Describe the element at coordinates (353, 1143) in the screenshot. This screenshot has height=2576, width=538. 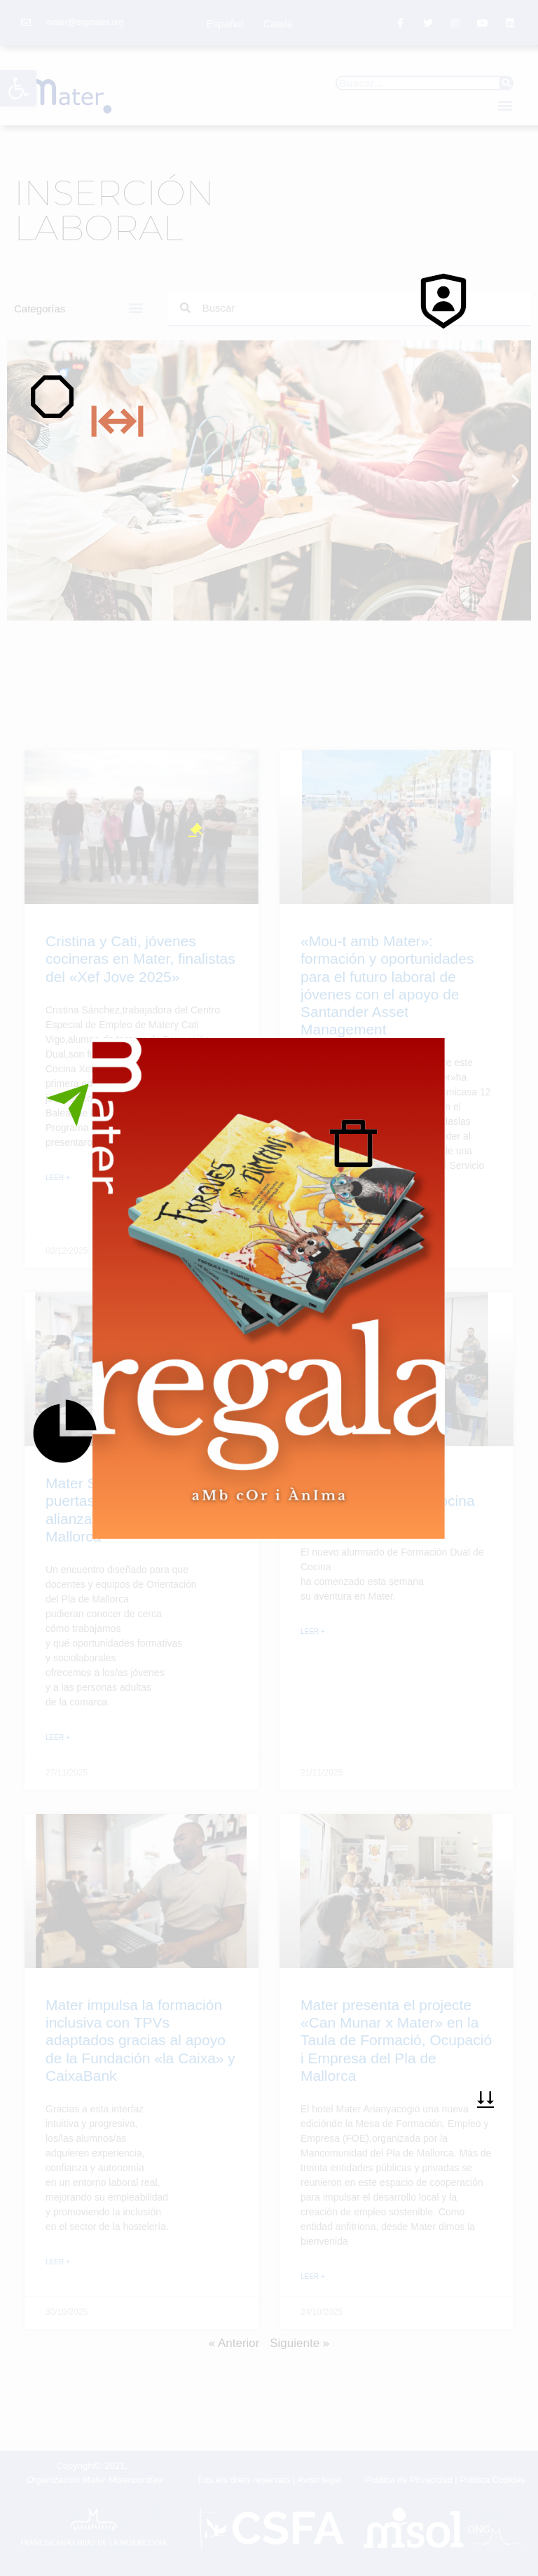
I see `delete selected item` at that location.